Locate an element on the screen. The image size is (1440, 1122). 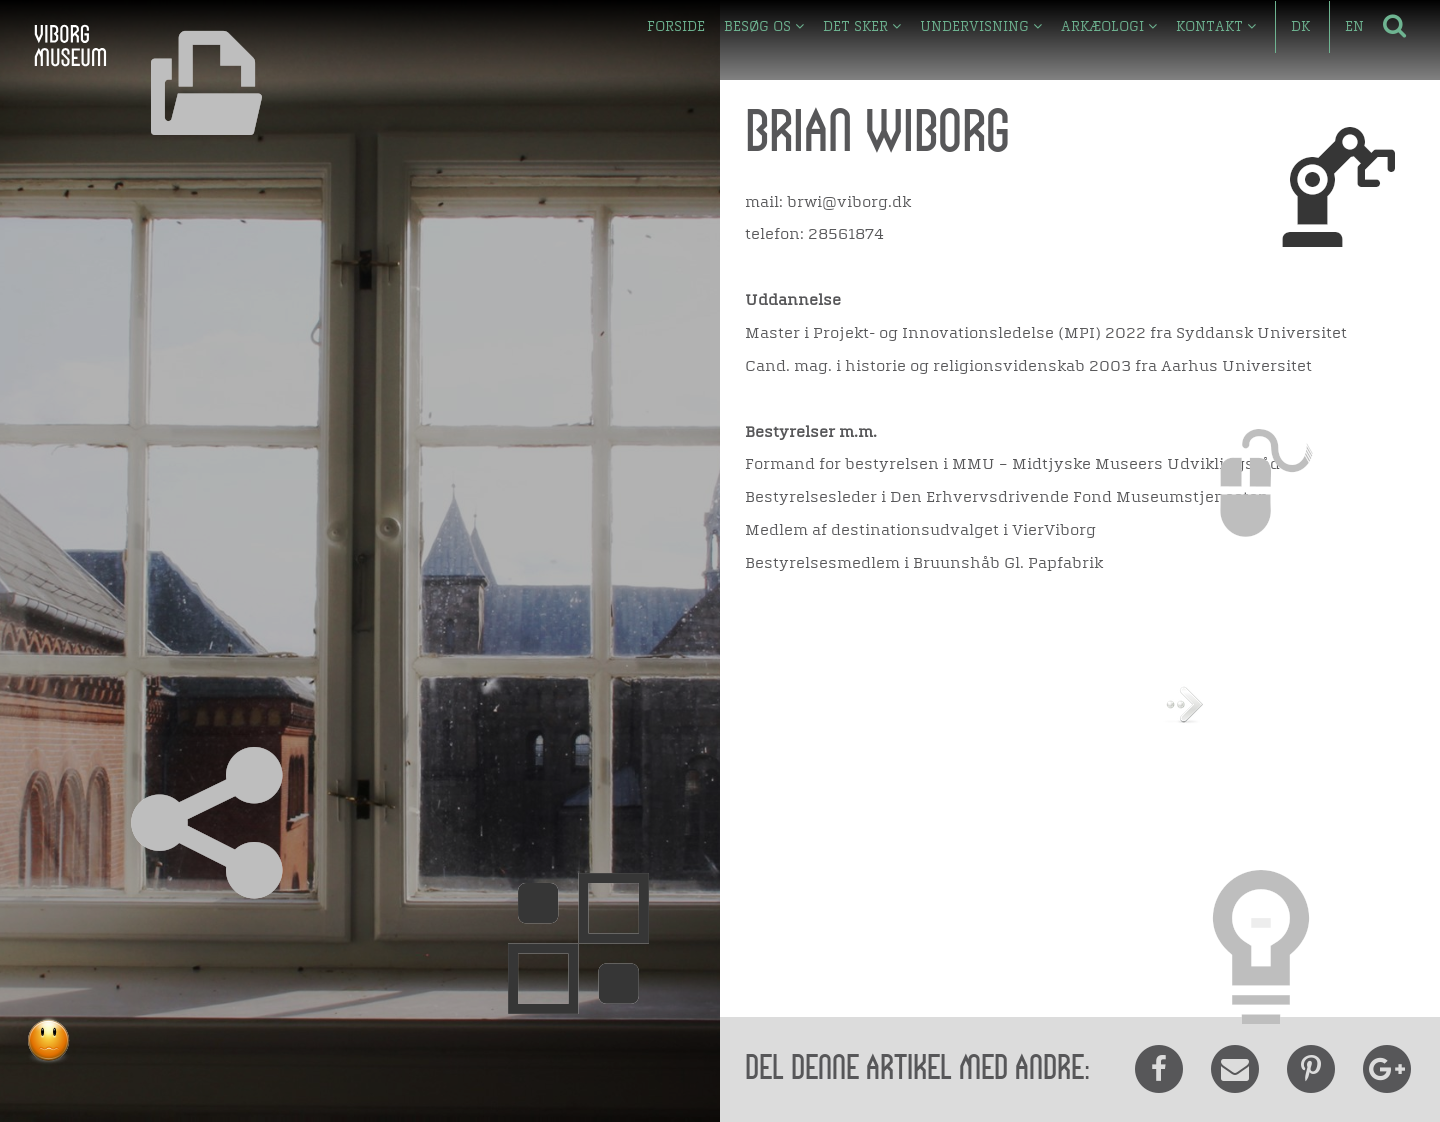
indicates a warning or concern status is located at coordinates (49, 1041).